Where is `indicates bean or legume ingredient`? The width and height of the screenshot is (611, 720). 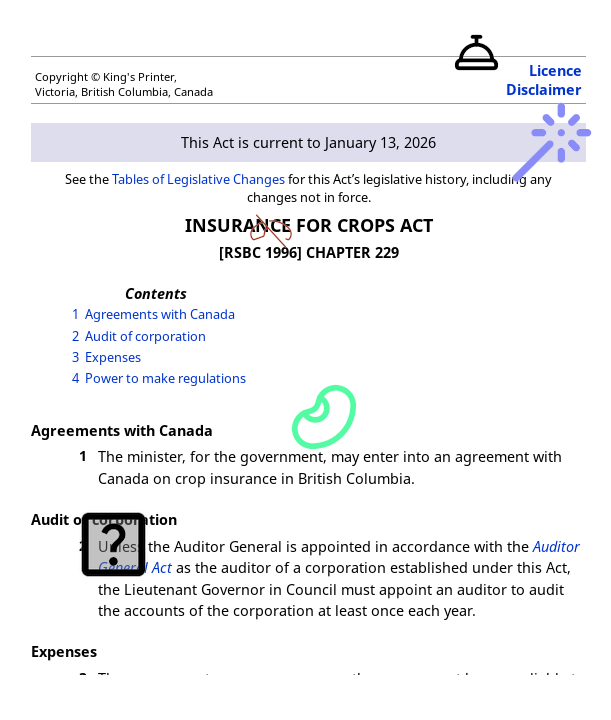 indicates bean or legume ingredient is located at coordinates (324, 417).